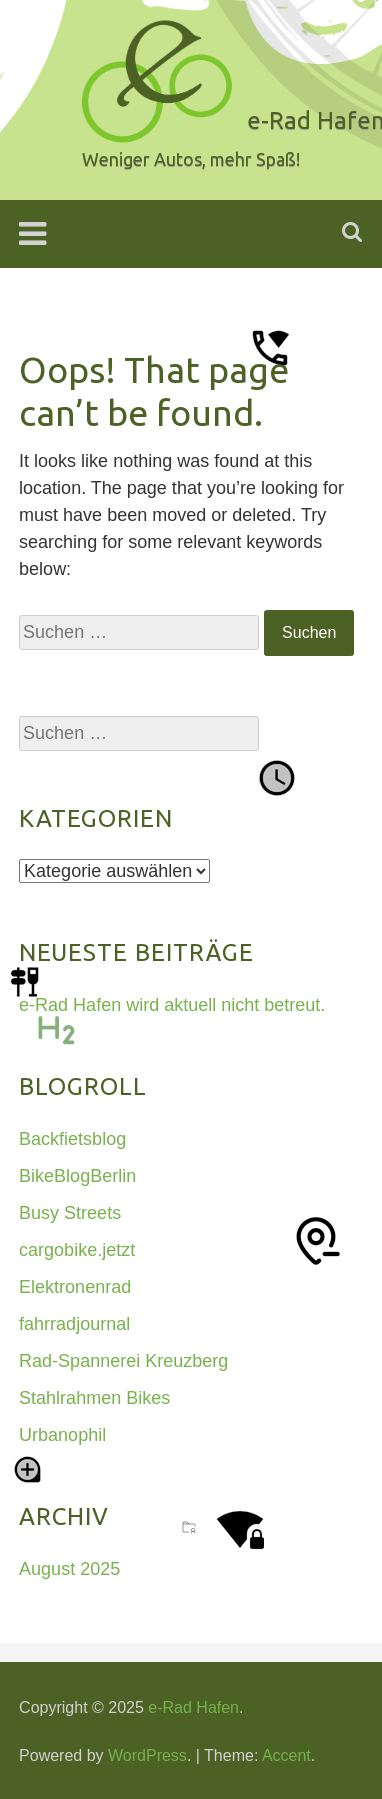 The height and width of the screenshot is (1799, 382). What do you see at coordinates (316, 1241) in the screenshot?
I see `remove a saved location` at bounding box center [316, 1241].